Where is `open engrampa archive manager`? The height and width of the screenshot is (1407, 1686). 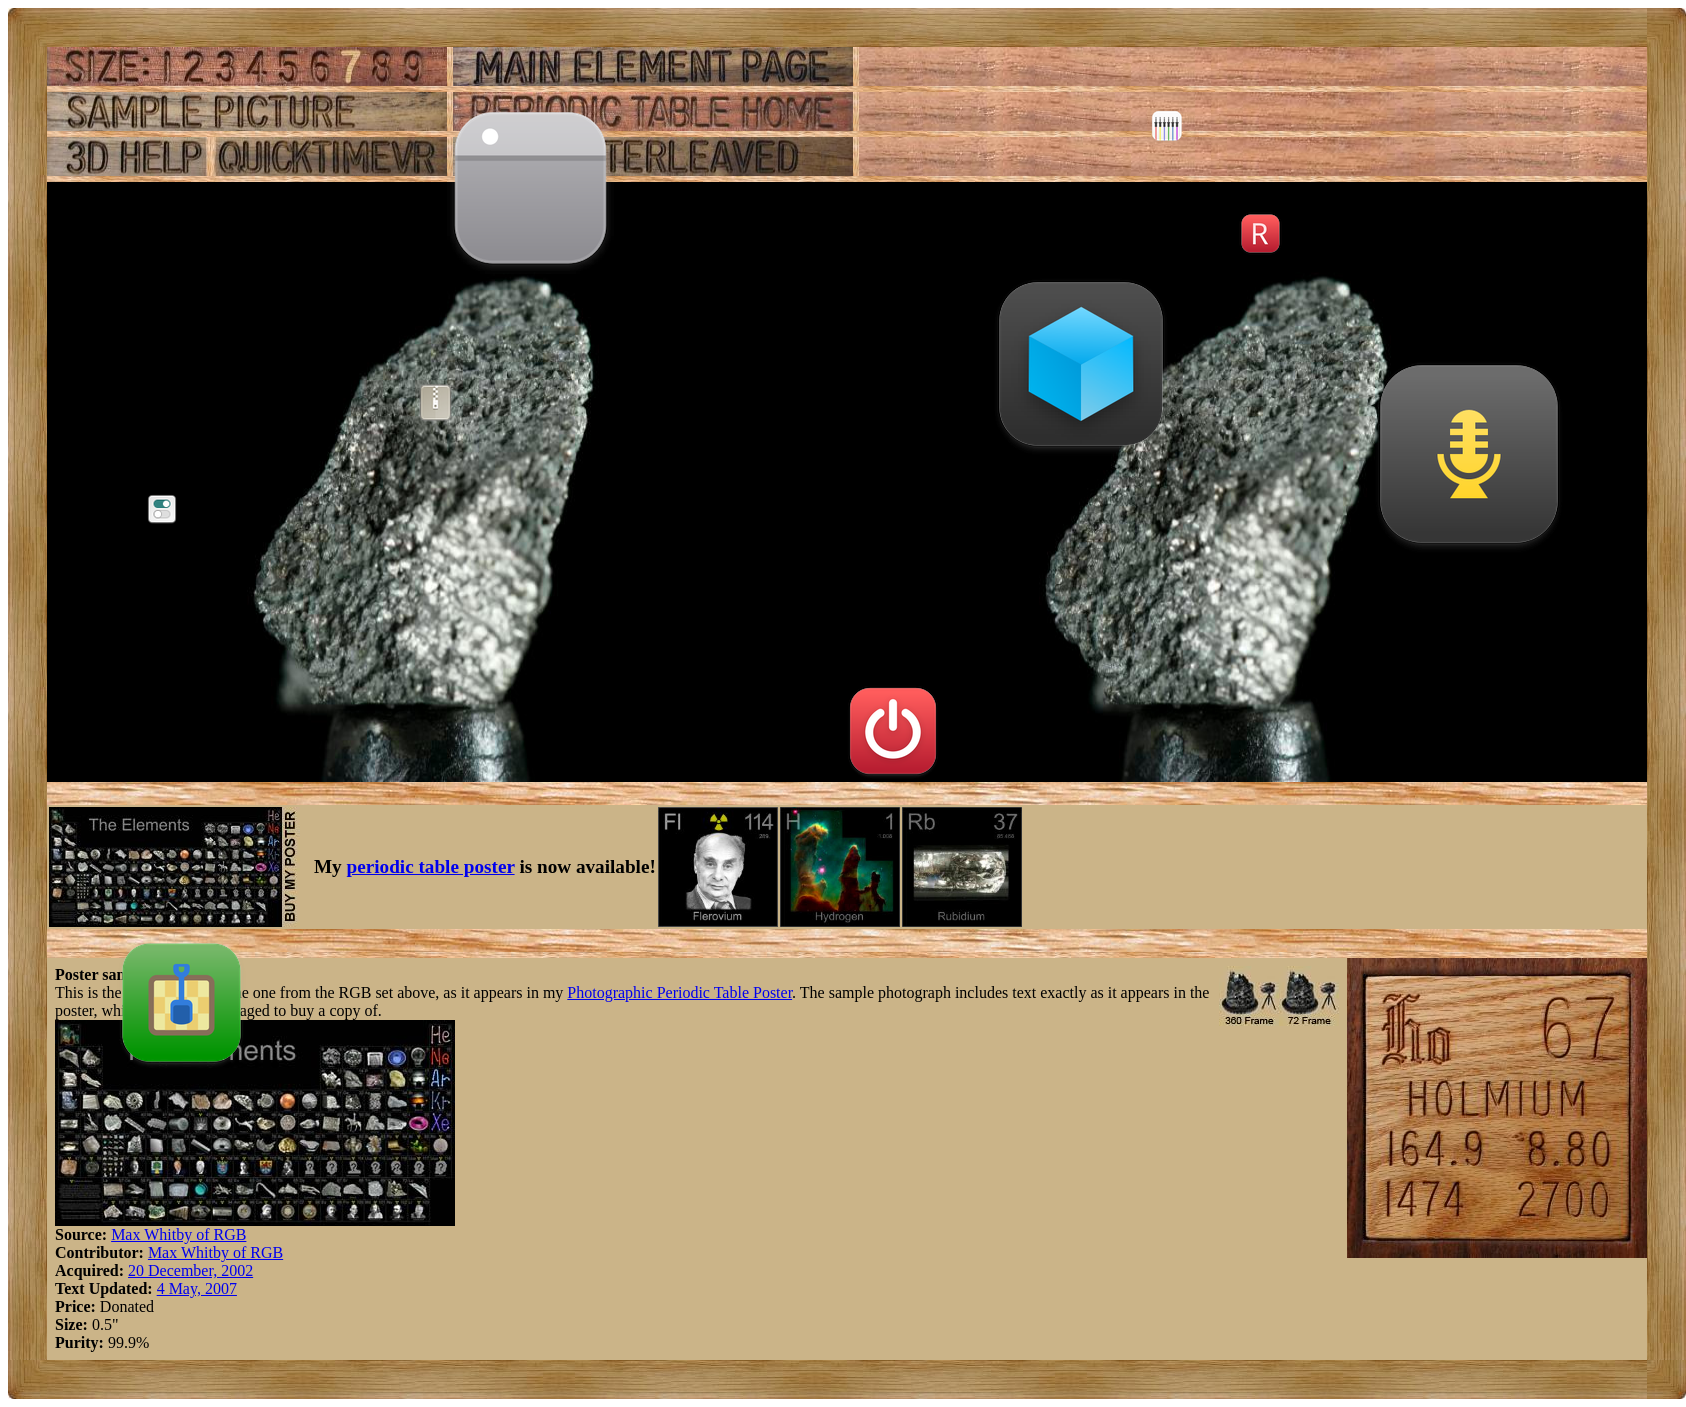
open engrampa archive manager is located at coordinates (435, 402).